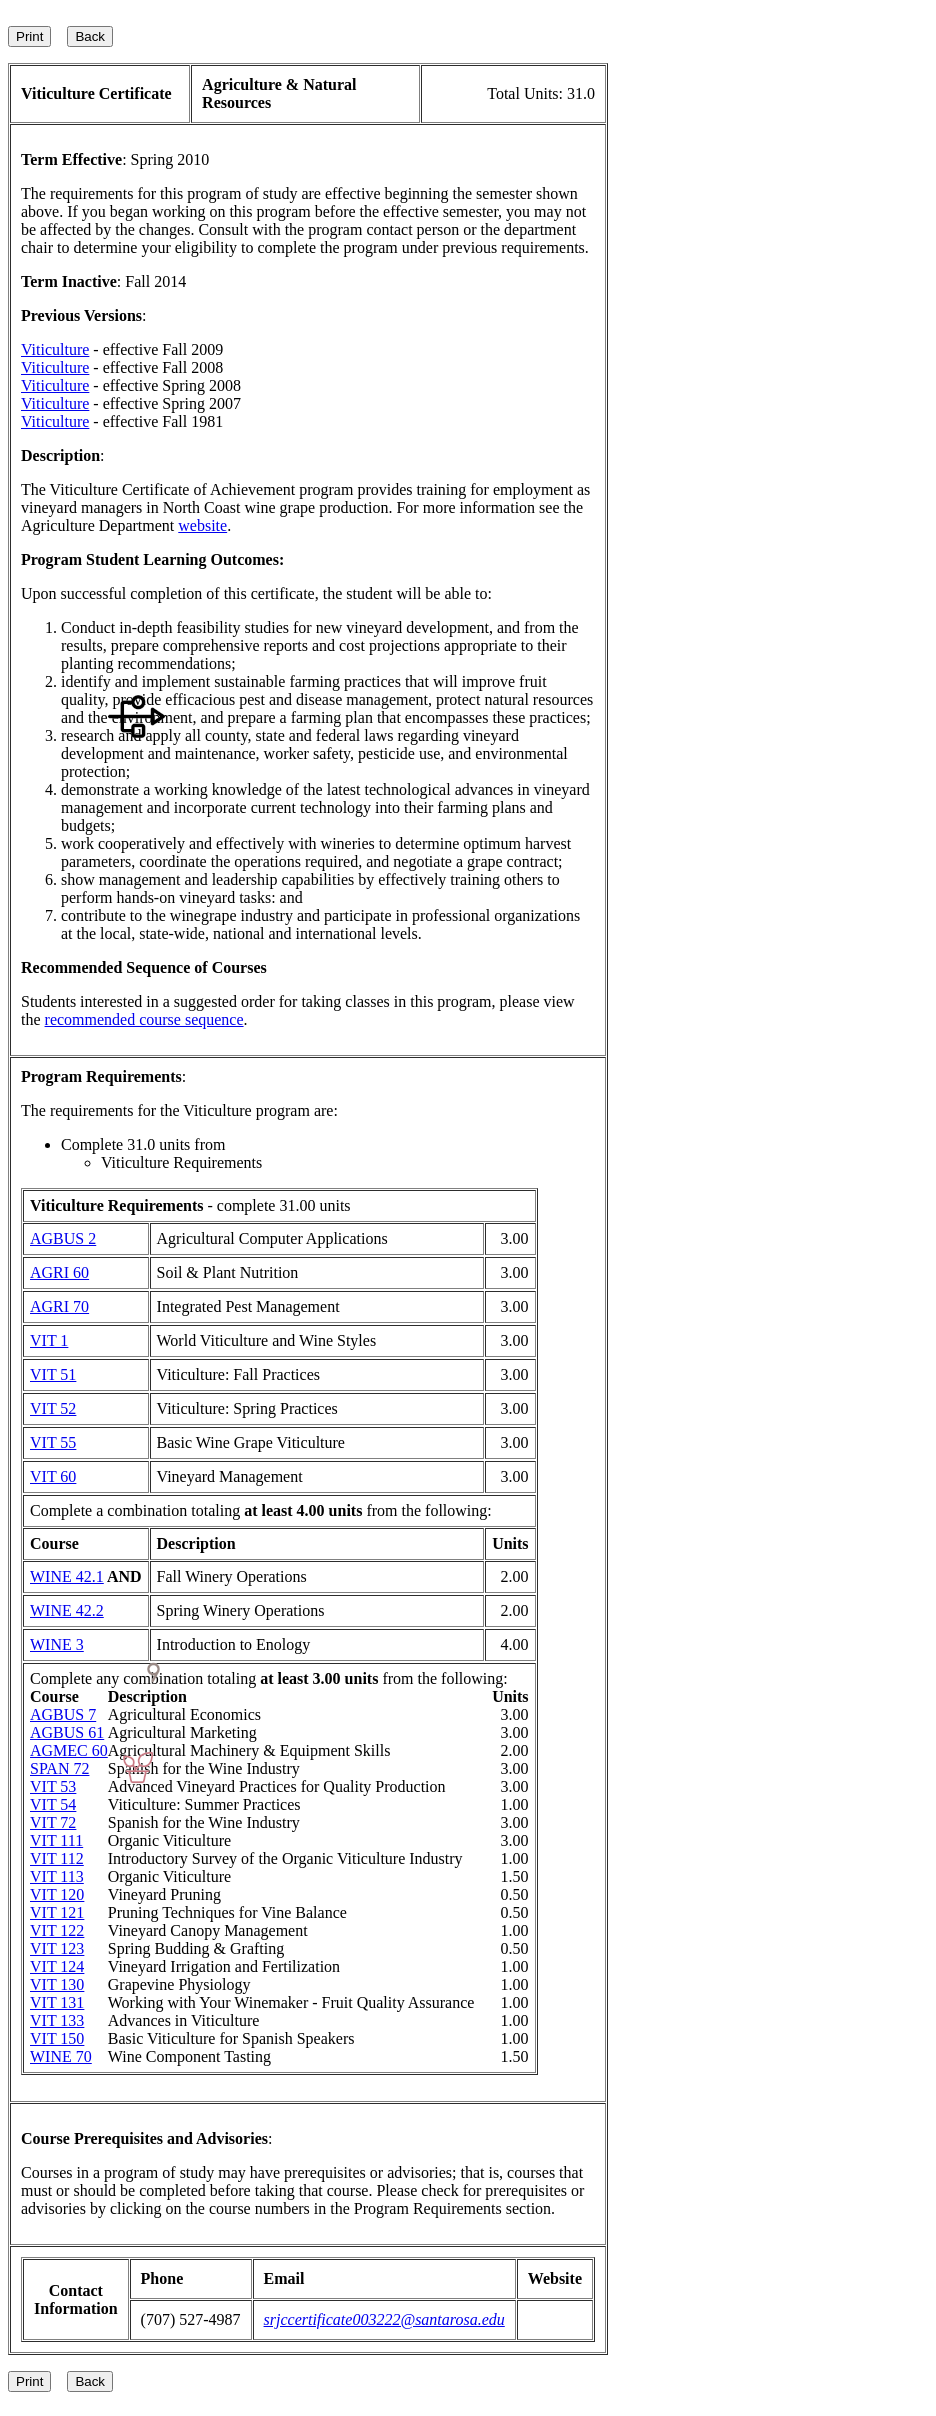 The height and width of the screenshot is (2416, 936). Describe the element at coordinates (153, 1672) in the screenshot. I see `indicates the number nine in a list or sequence` at that location.